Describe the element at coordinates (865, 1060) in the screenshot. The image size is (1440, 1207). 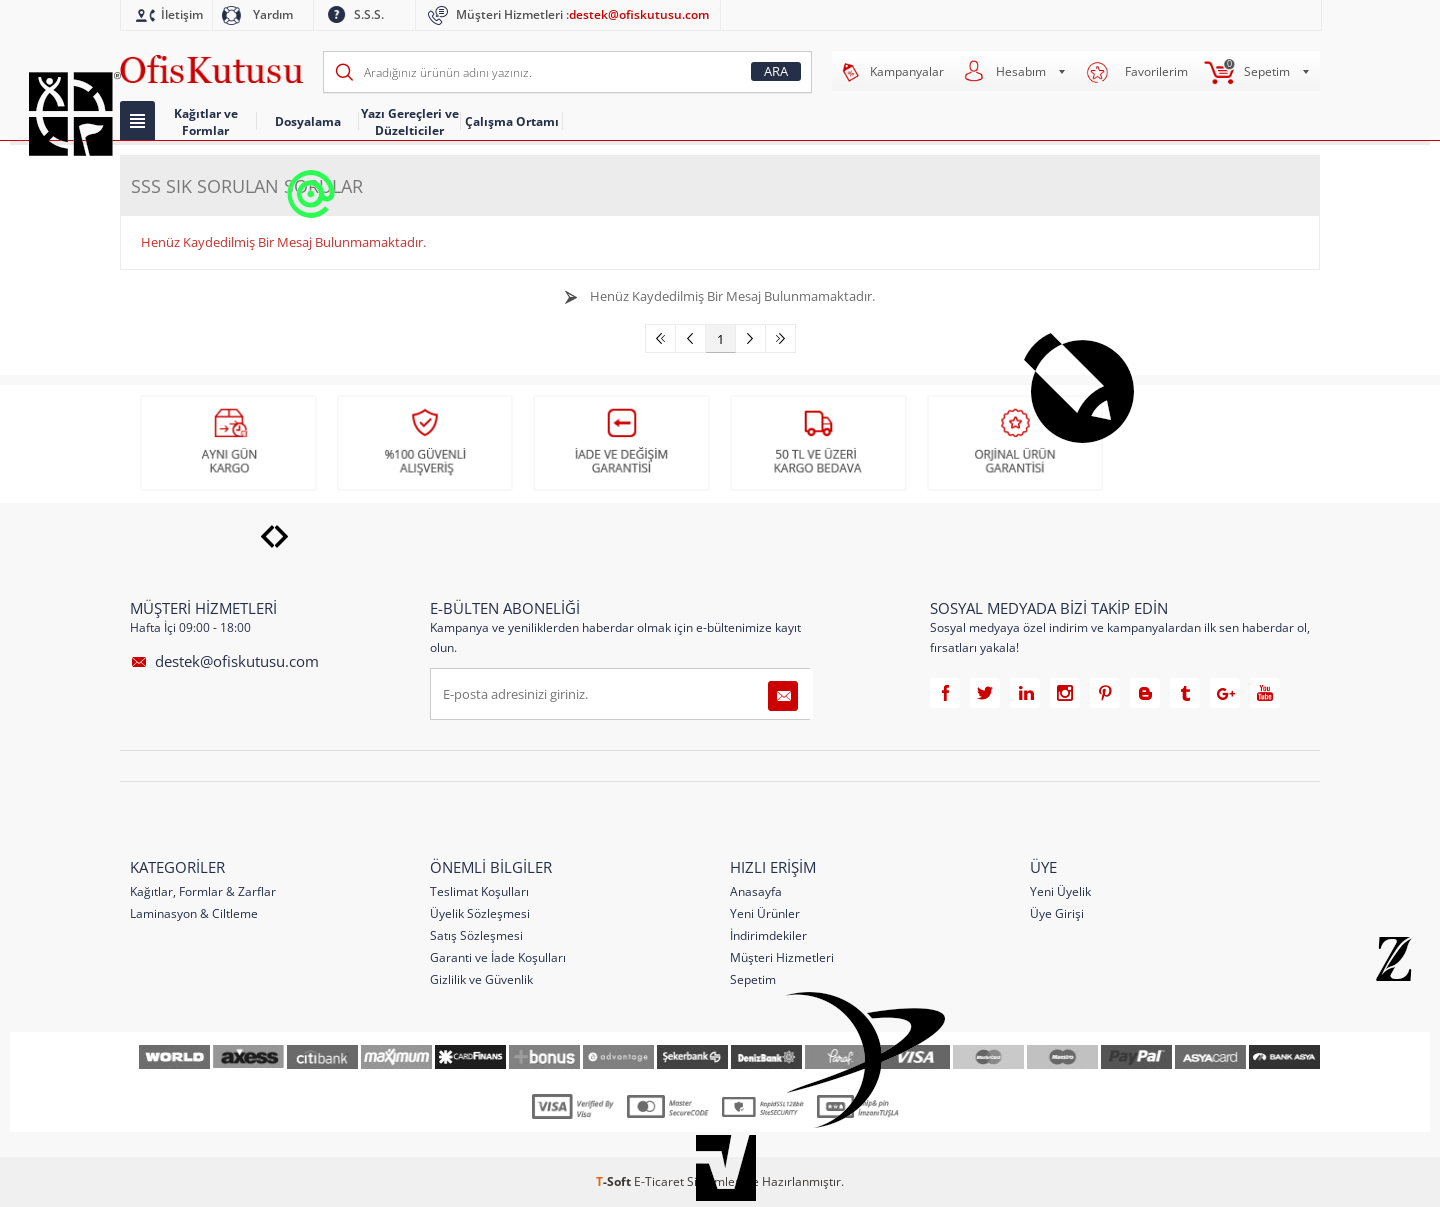
I see `visit The Planetary Society website` at that location.